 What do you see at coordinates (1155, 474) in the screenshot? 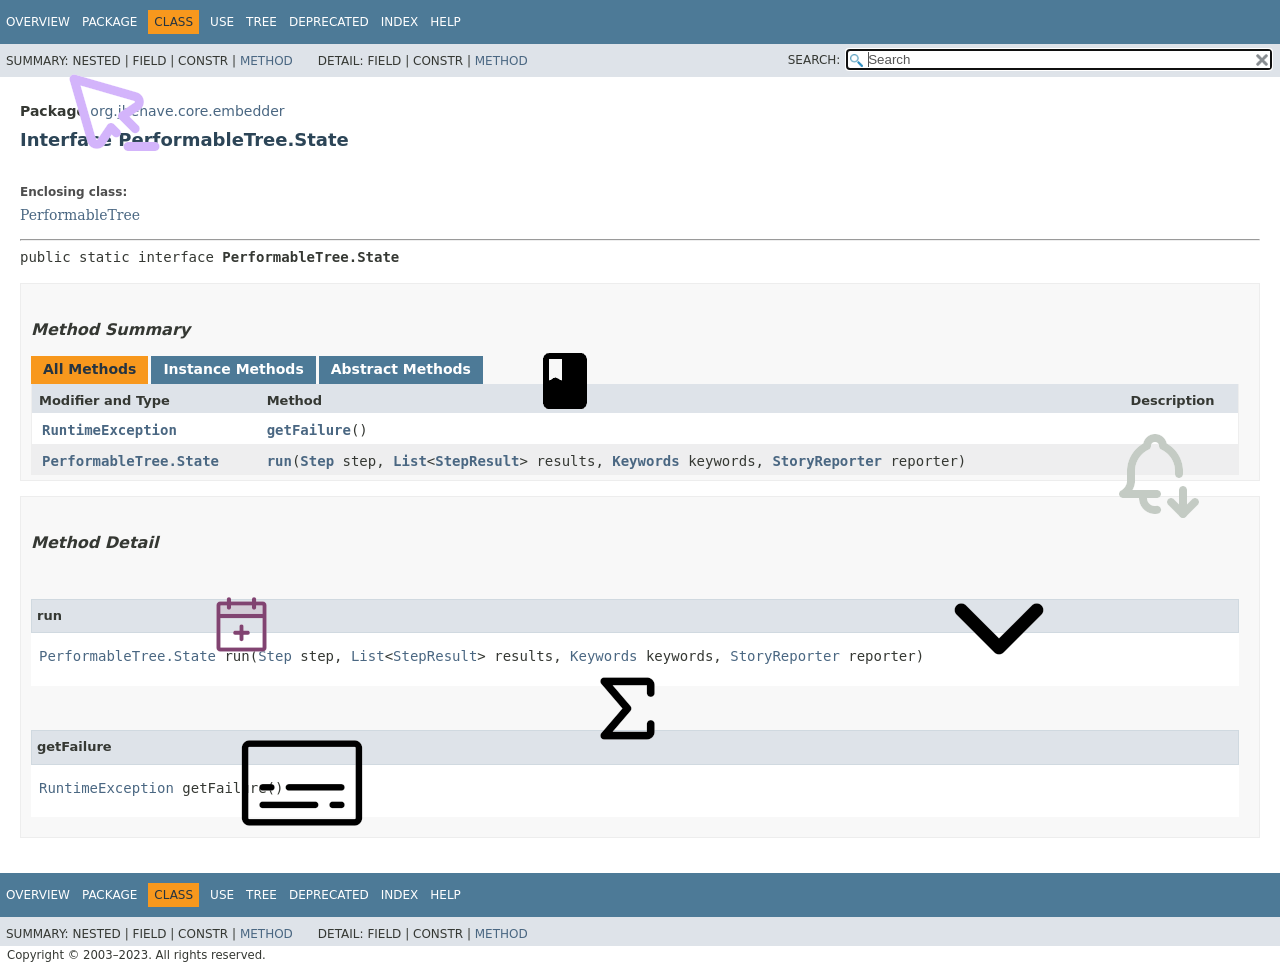
I see `download notifications` at bounding box center [1155, 474].